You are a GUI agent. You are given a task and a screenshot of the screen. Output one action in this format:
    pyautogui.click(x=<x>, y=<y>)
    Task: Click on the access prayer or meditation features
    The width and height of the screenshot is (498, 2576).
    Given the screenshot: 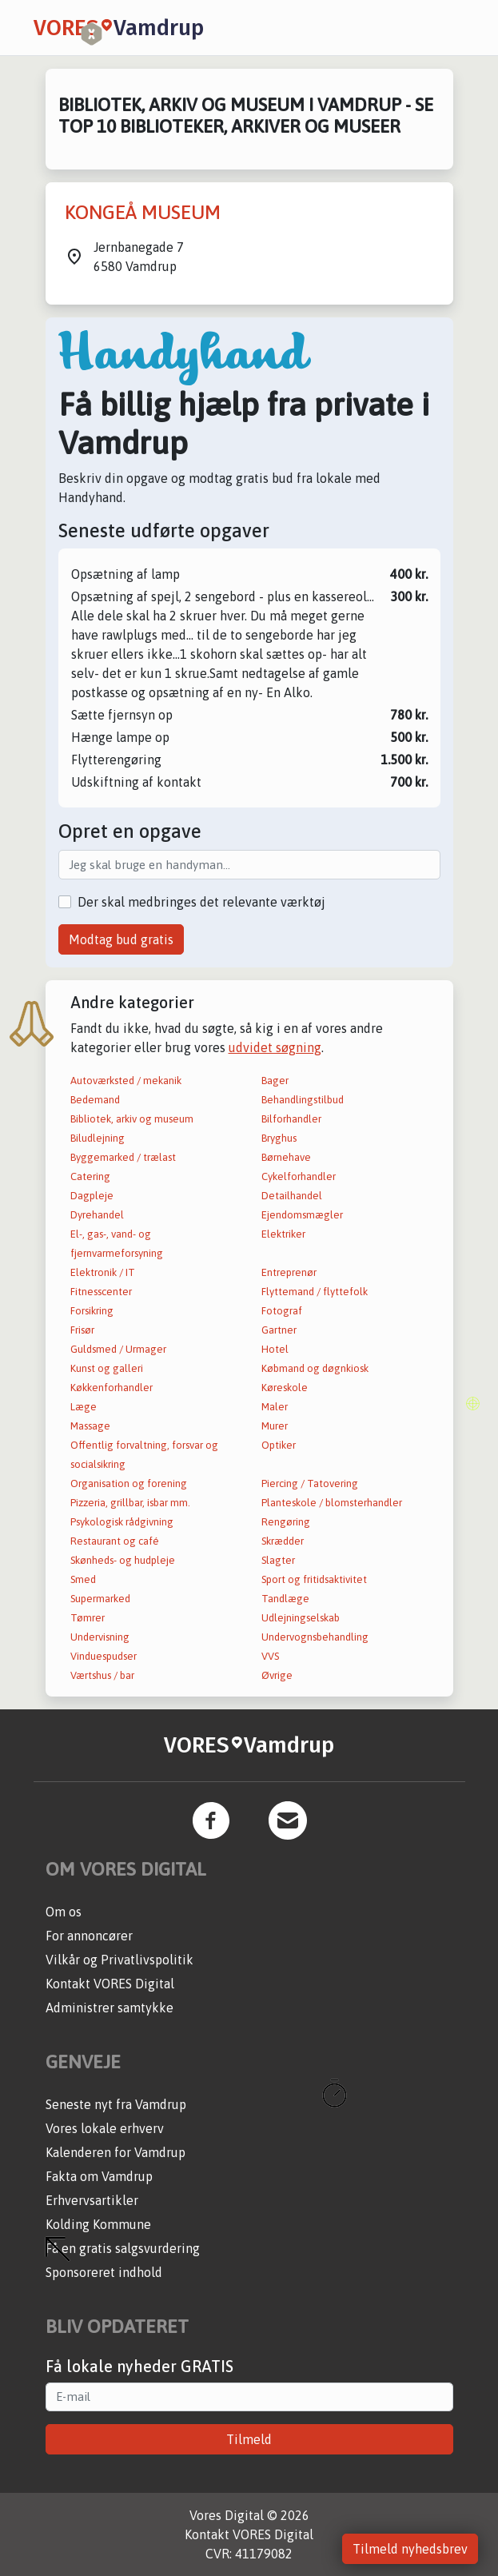 What is the action you would take?
    pyautogui.click(x=31, y=1024)
    